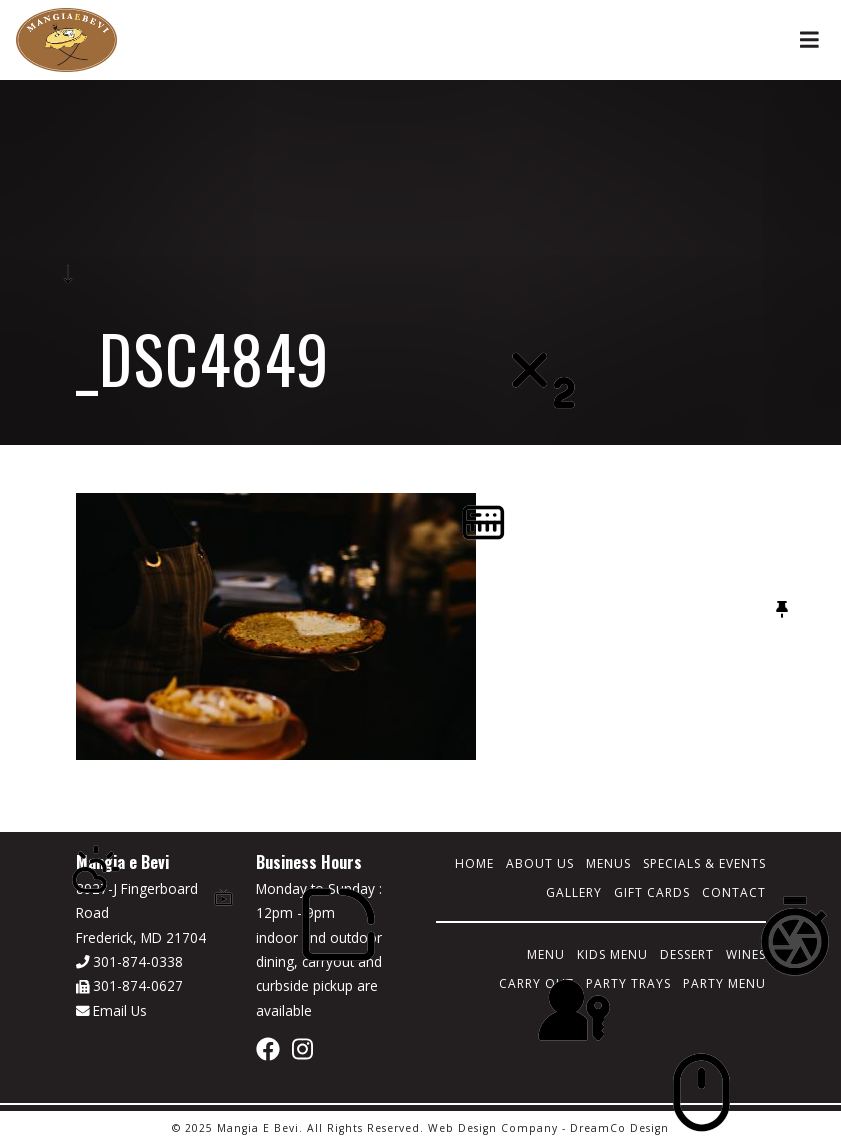  What do you see at coordinates (223, 897) in the screenshot?
I see `watch live television or streaming content` at bounding box center [223, 897].